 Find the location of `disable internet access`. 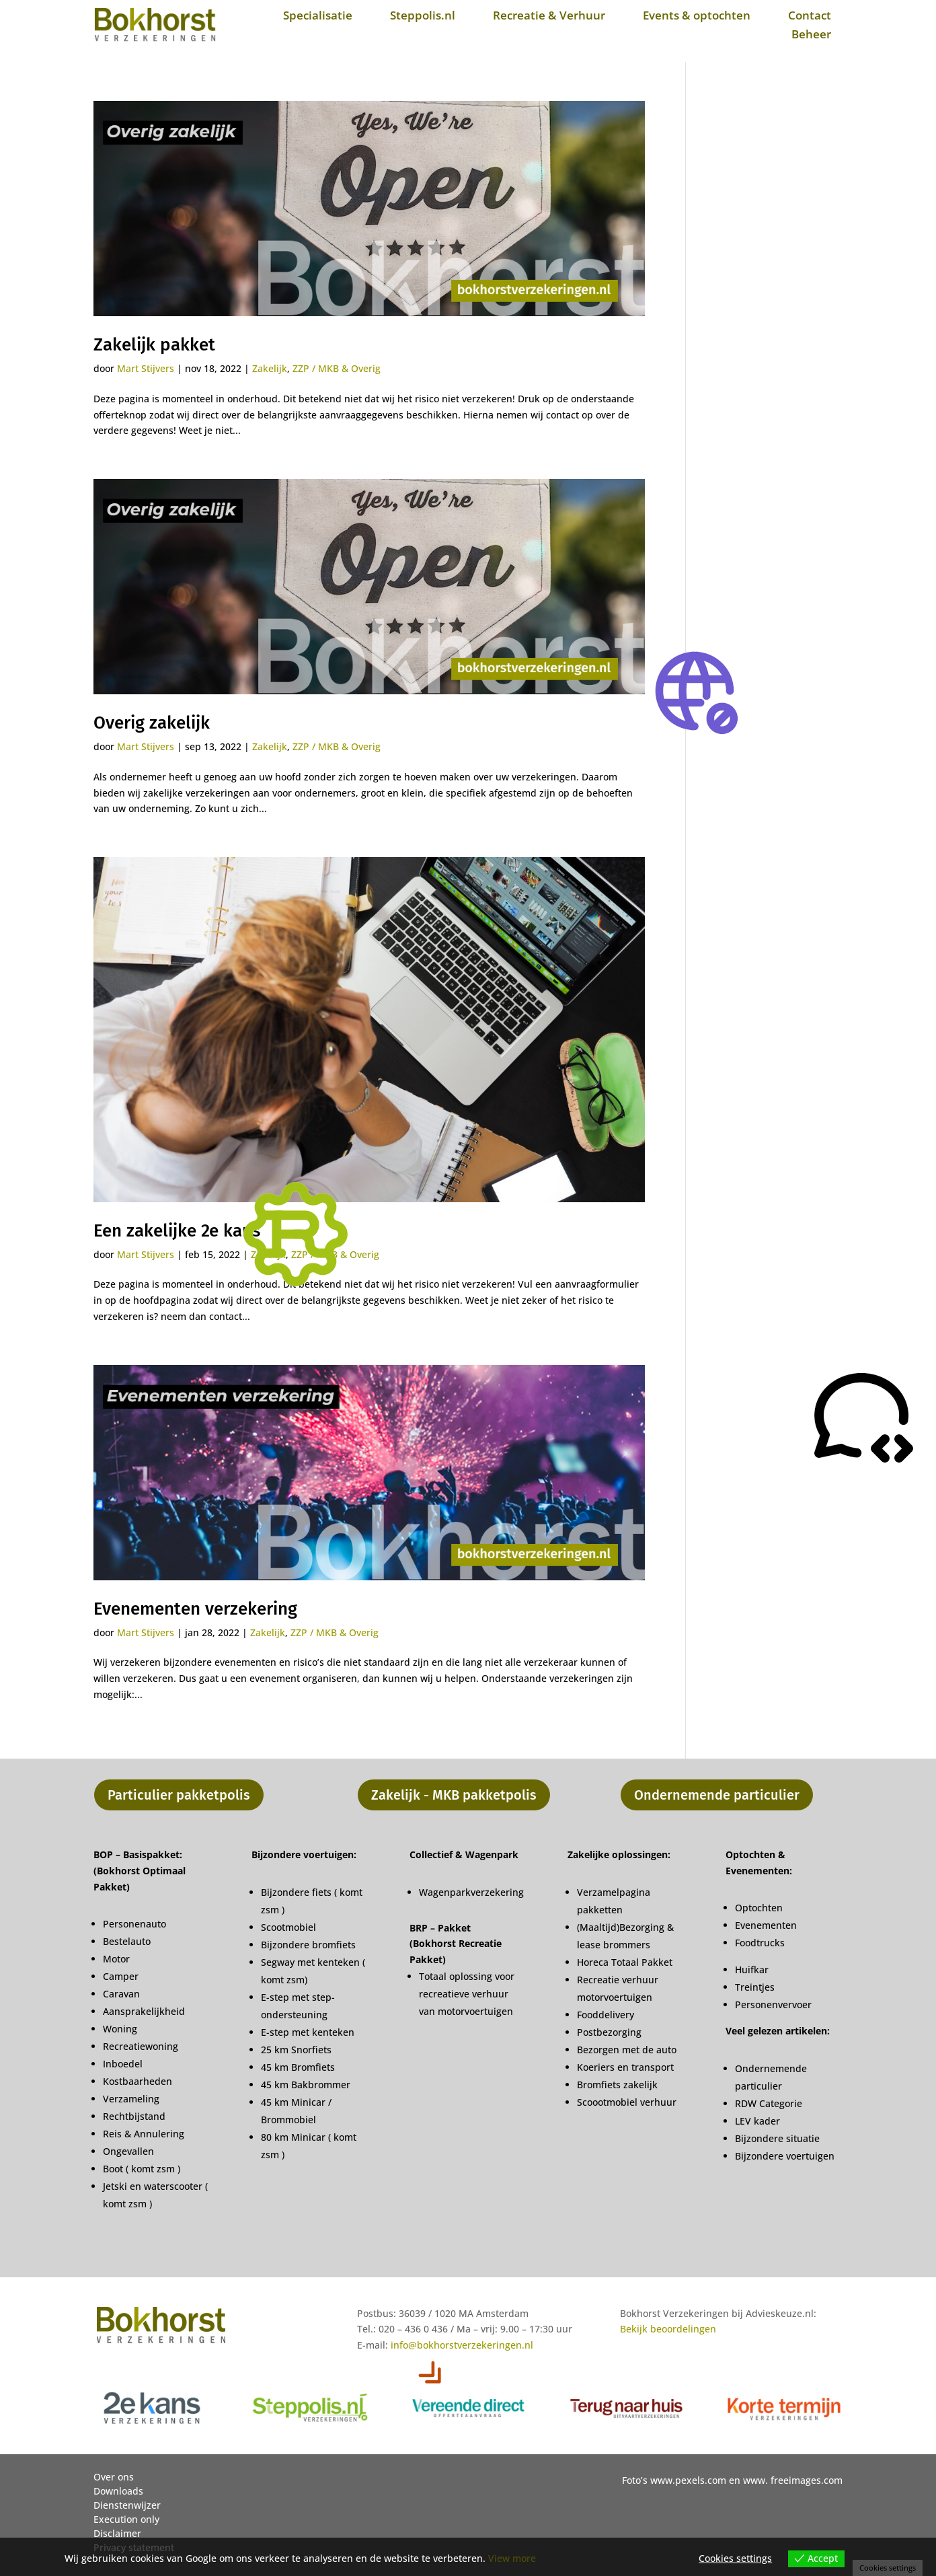

disable internet access is located at coordinates (695, 691).